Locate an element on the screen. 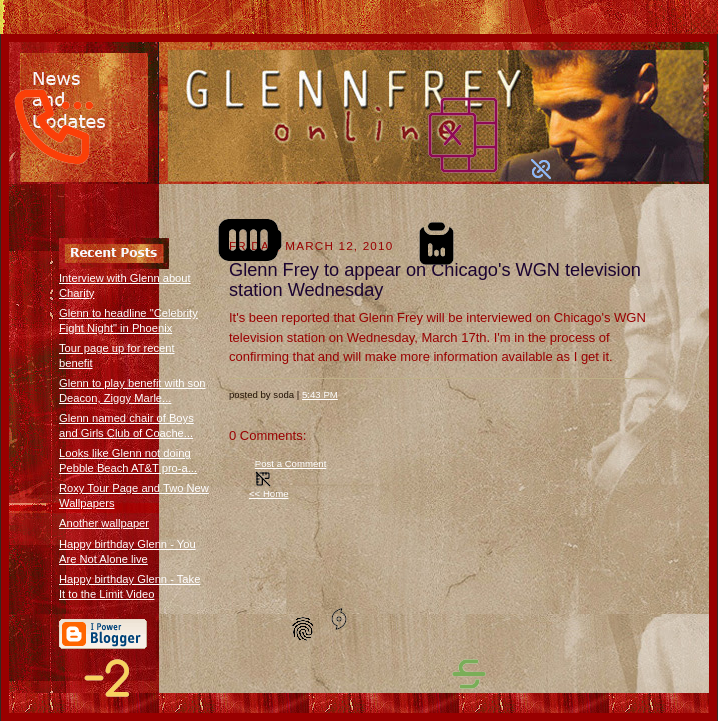 The image size is (718, 721). authenticate with fingerprint is located at coordinates (303, 629).